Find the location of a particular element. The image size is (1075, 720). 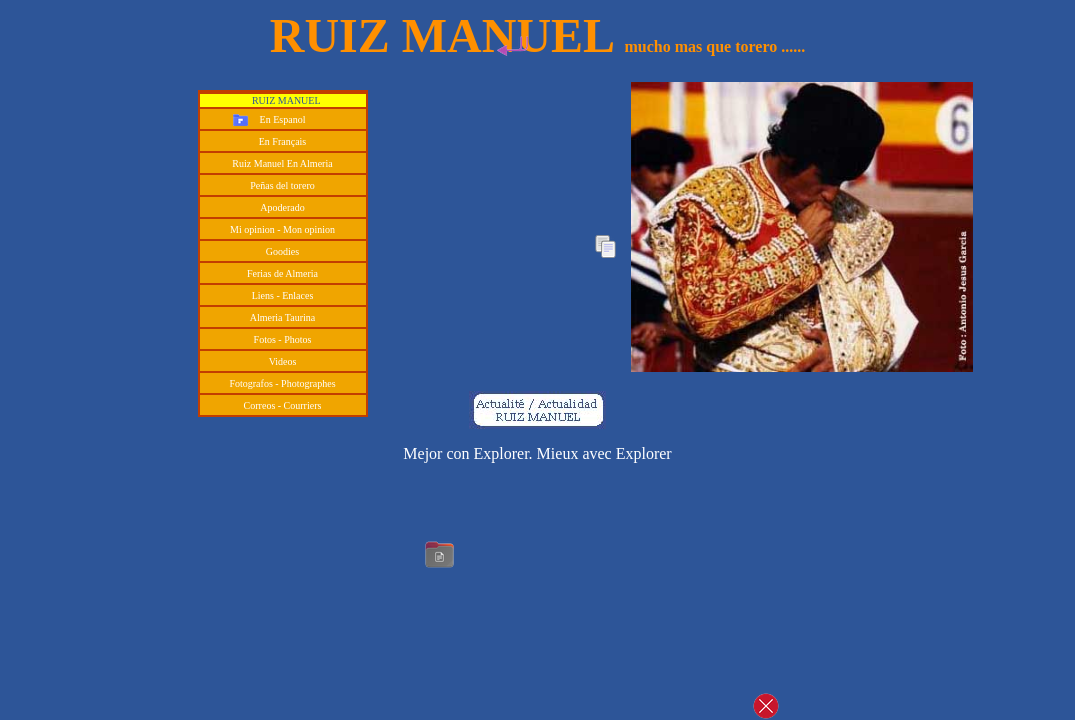

reply to all recipients of an email is located at coordinates (512, 46).